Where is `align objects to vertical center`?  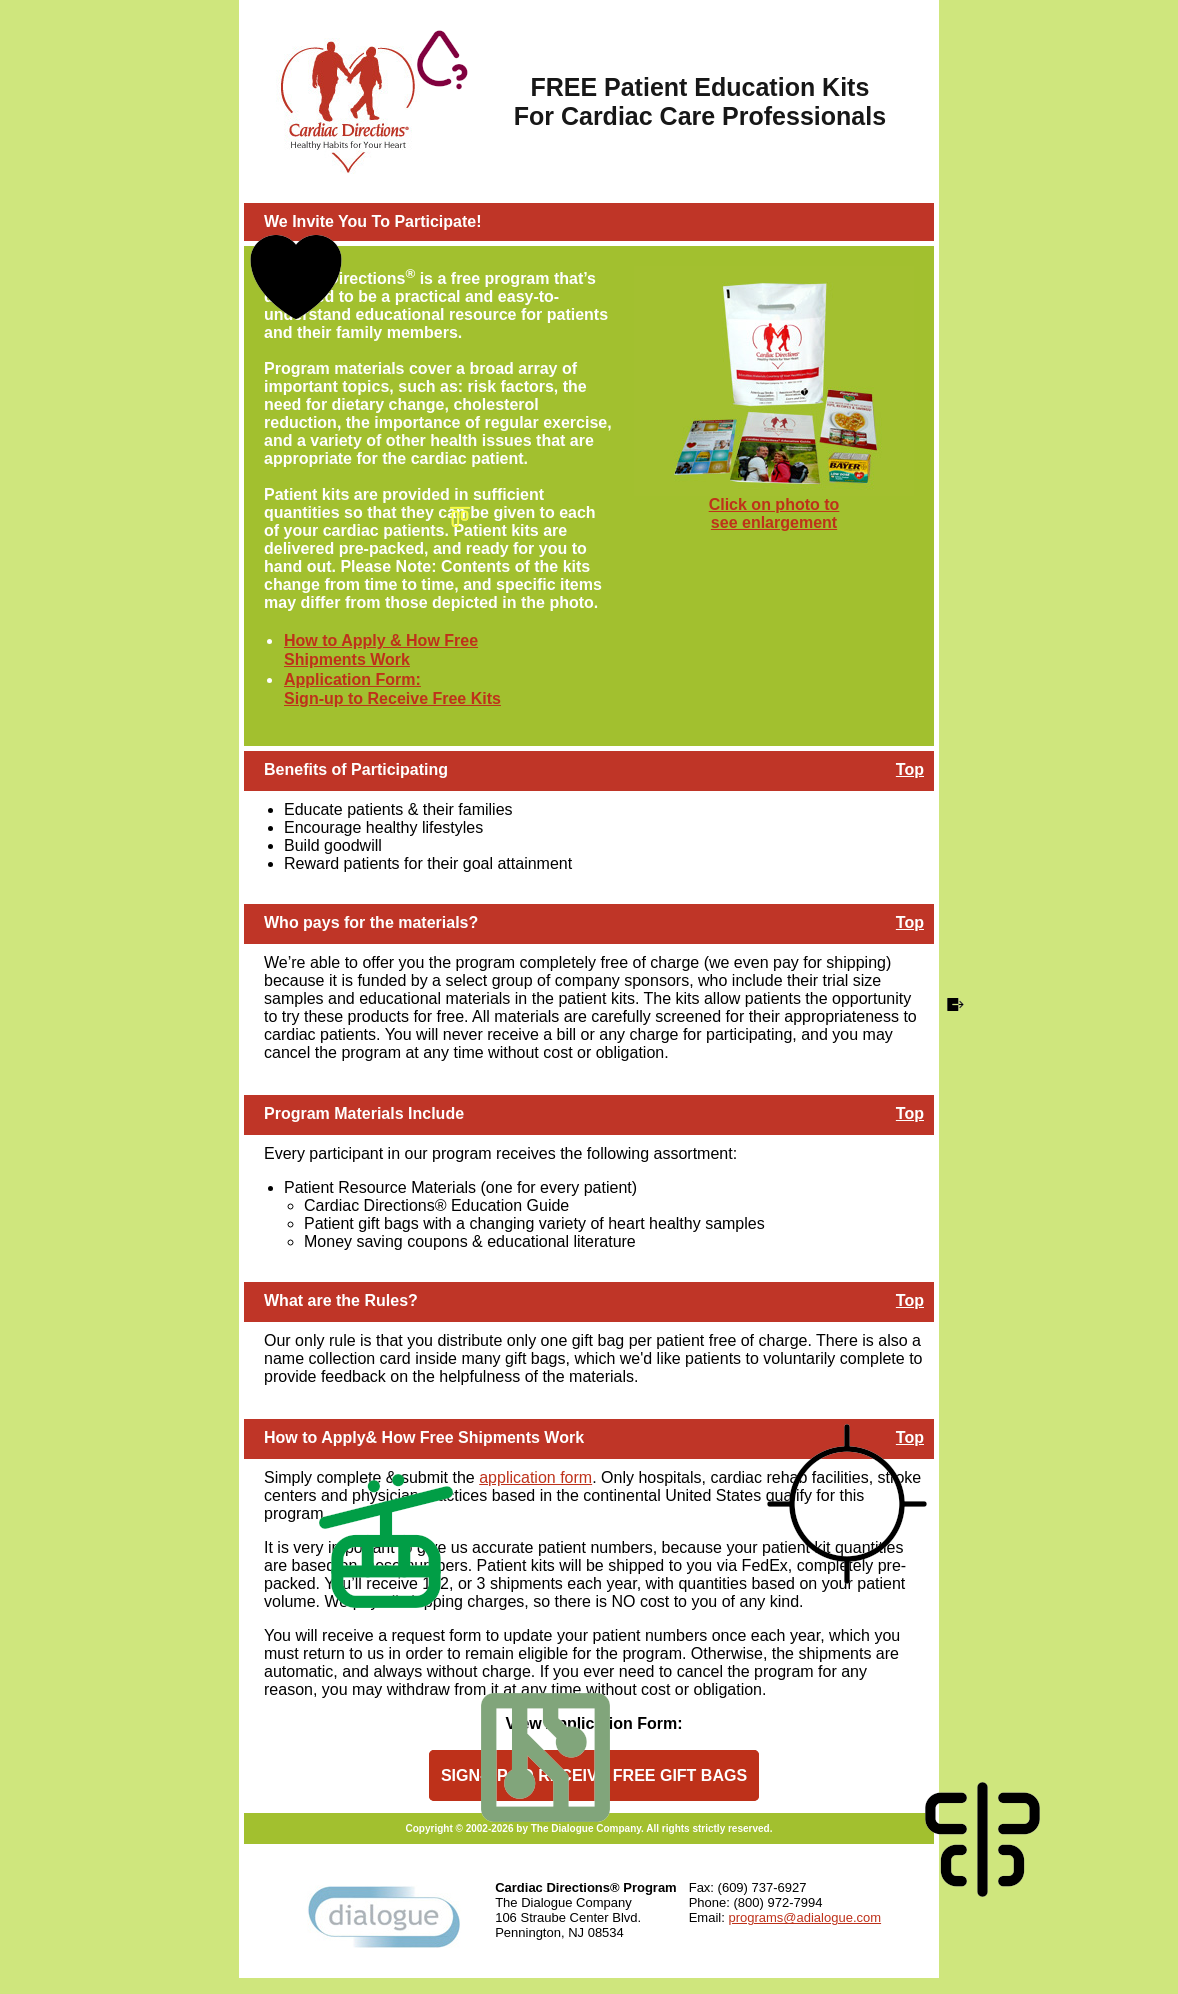
align objects to vertical center is located at coordinates (982, 1839).